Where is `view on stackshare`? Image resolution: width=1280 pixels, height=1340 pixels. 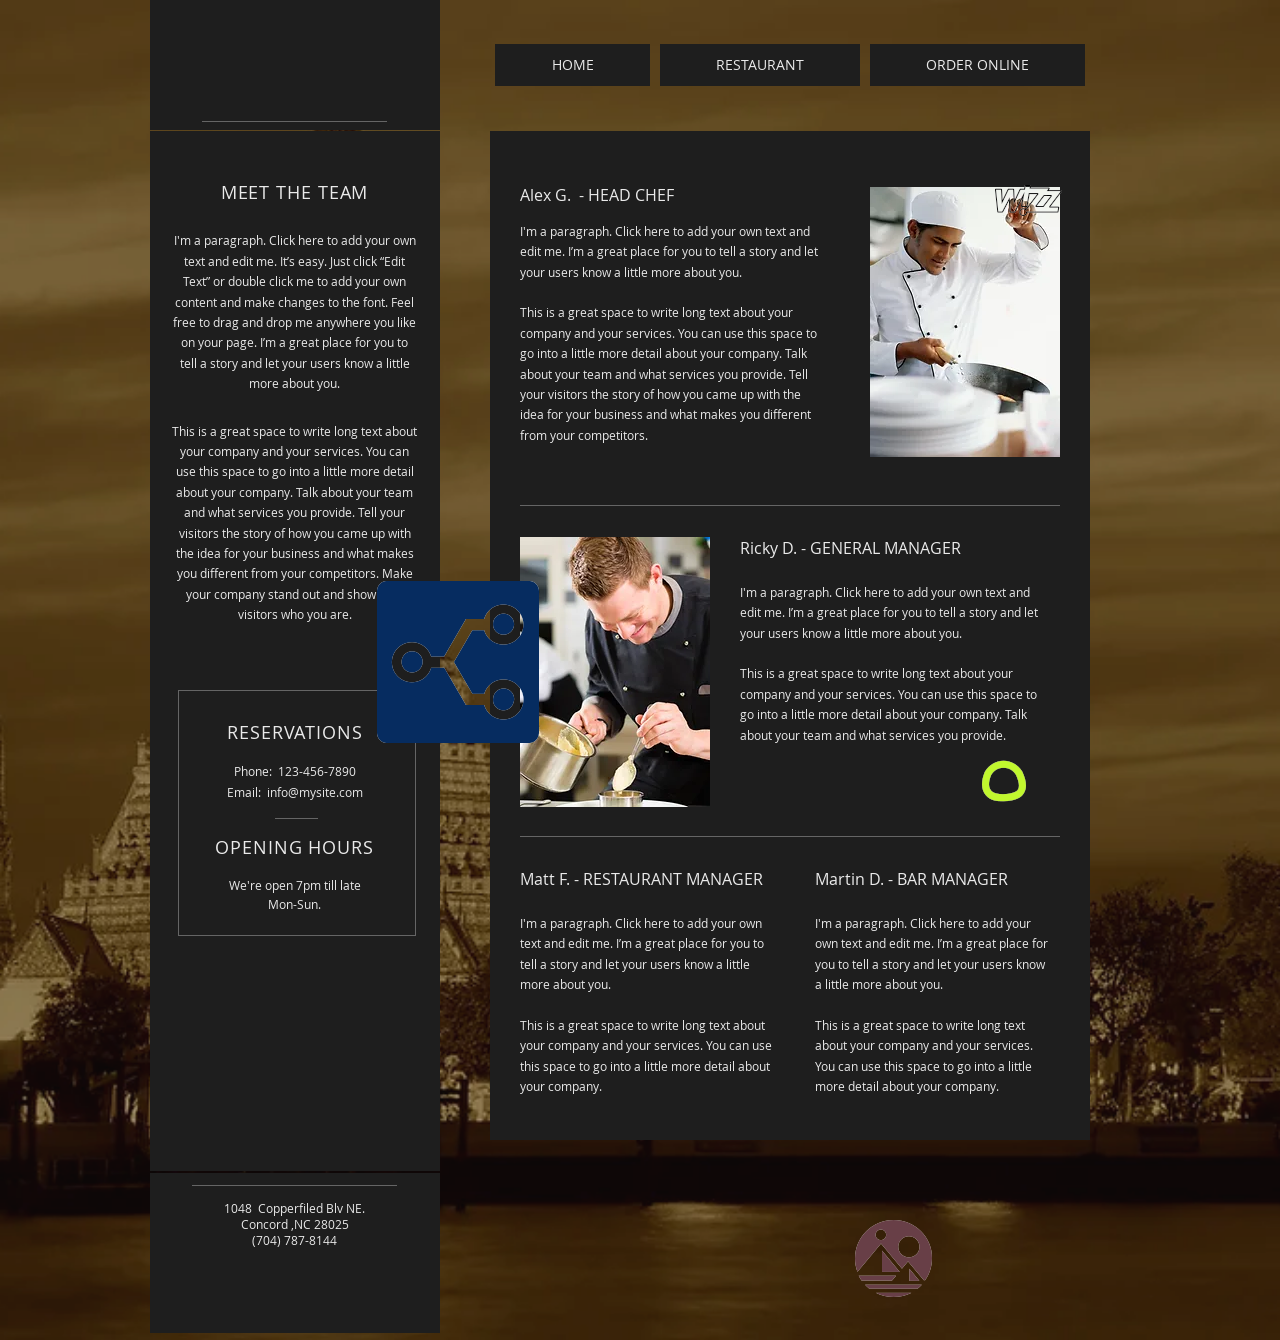
view on stackshare is located at coordinates (458, 662).